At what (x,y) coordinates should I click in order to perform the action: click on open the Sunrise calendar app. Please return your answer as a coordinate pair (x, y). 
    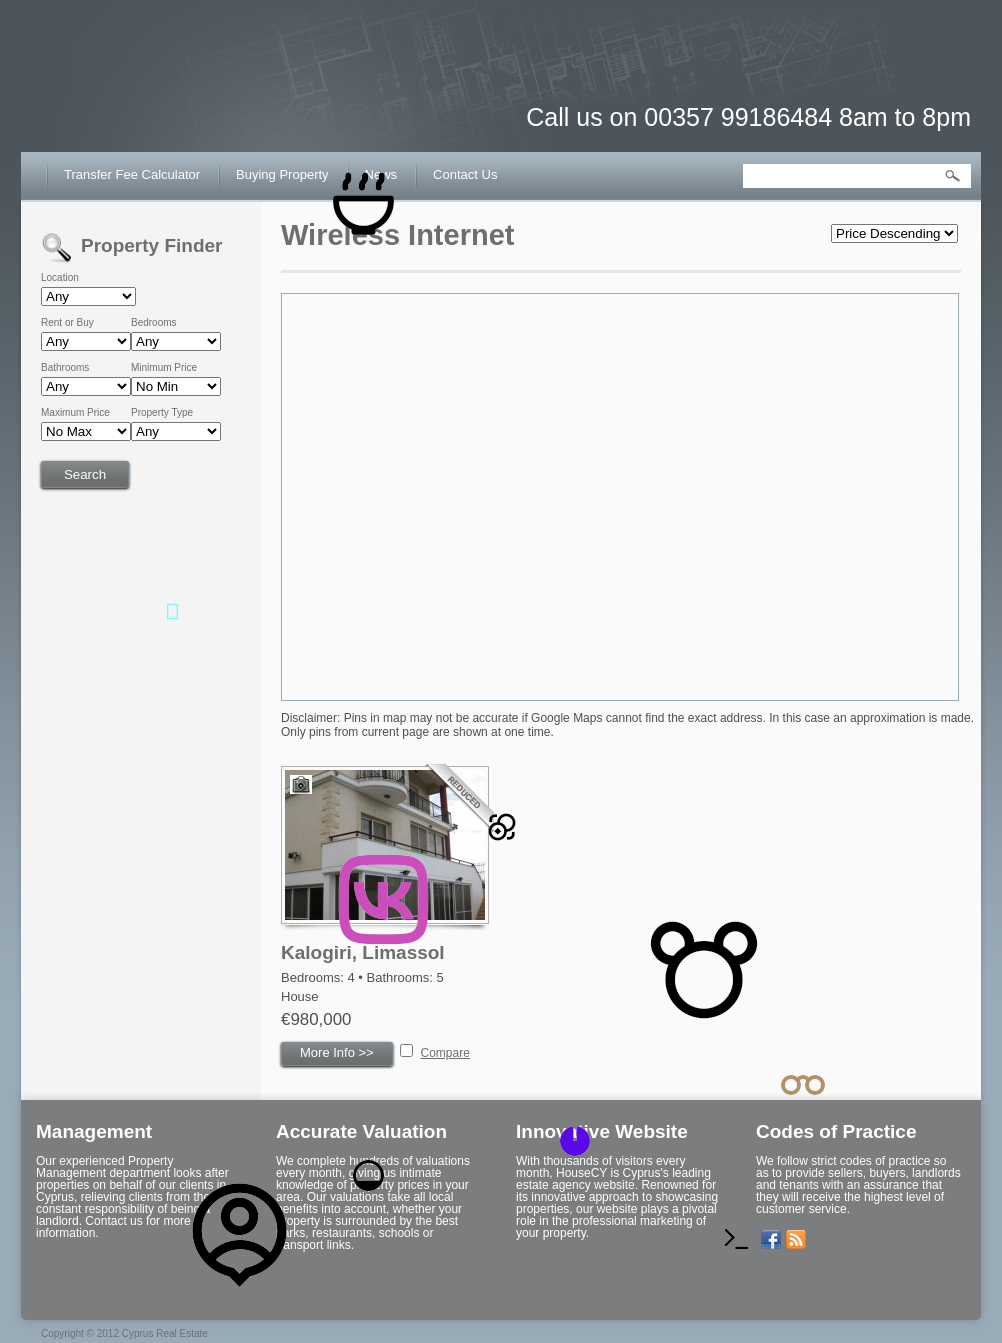
    Looking at the image, I should click on (368, 1175).